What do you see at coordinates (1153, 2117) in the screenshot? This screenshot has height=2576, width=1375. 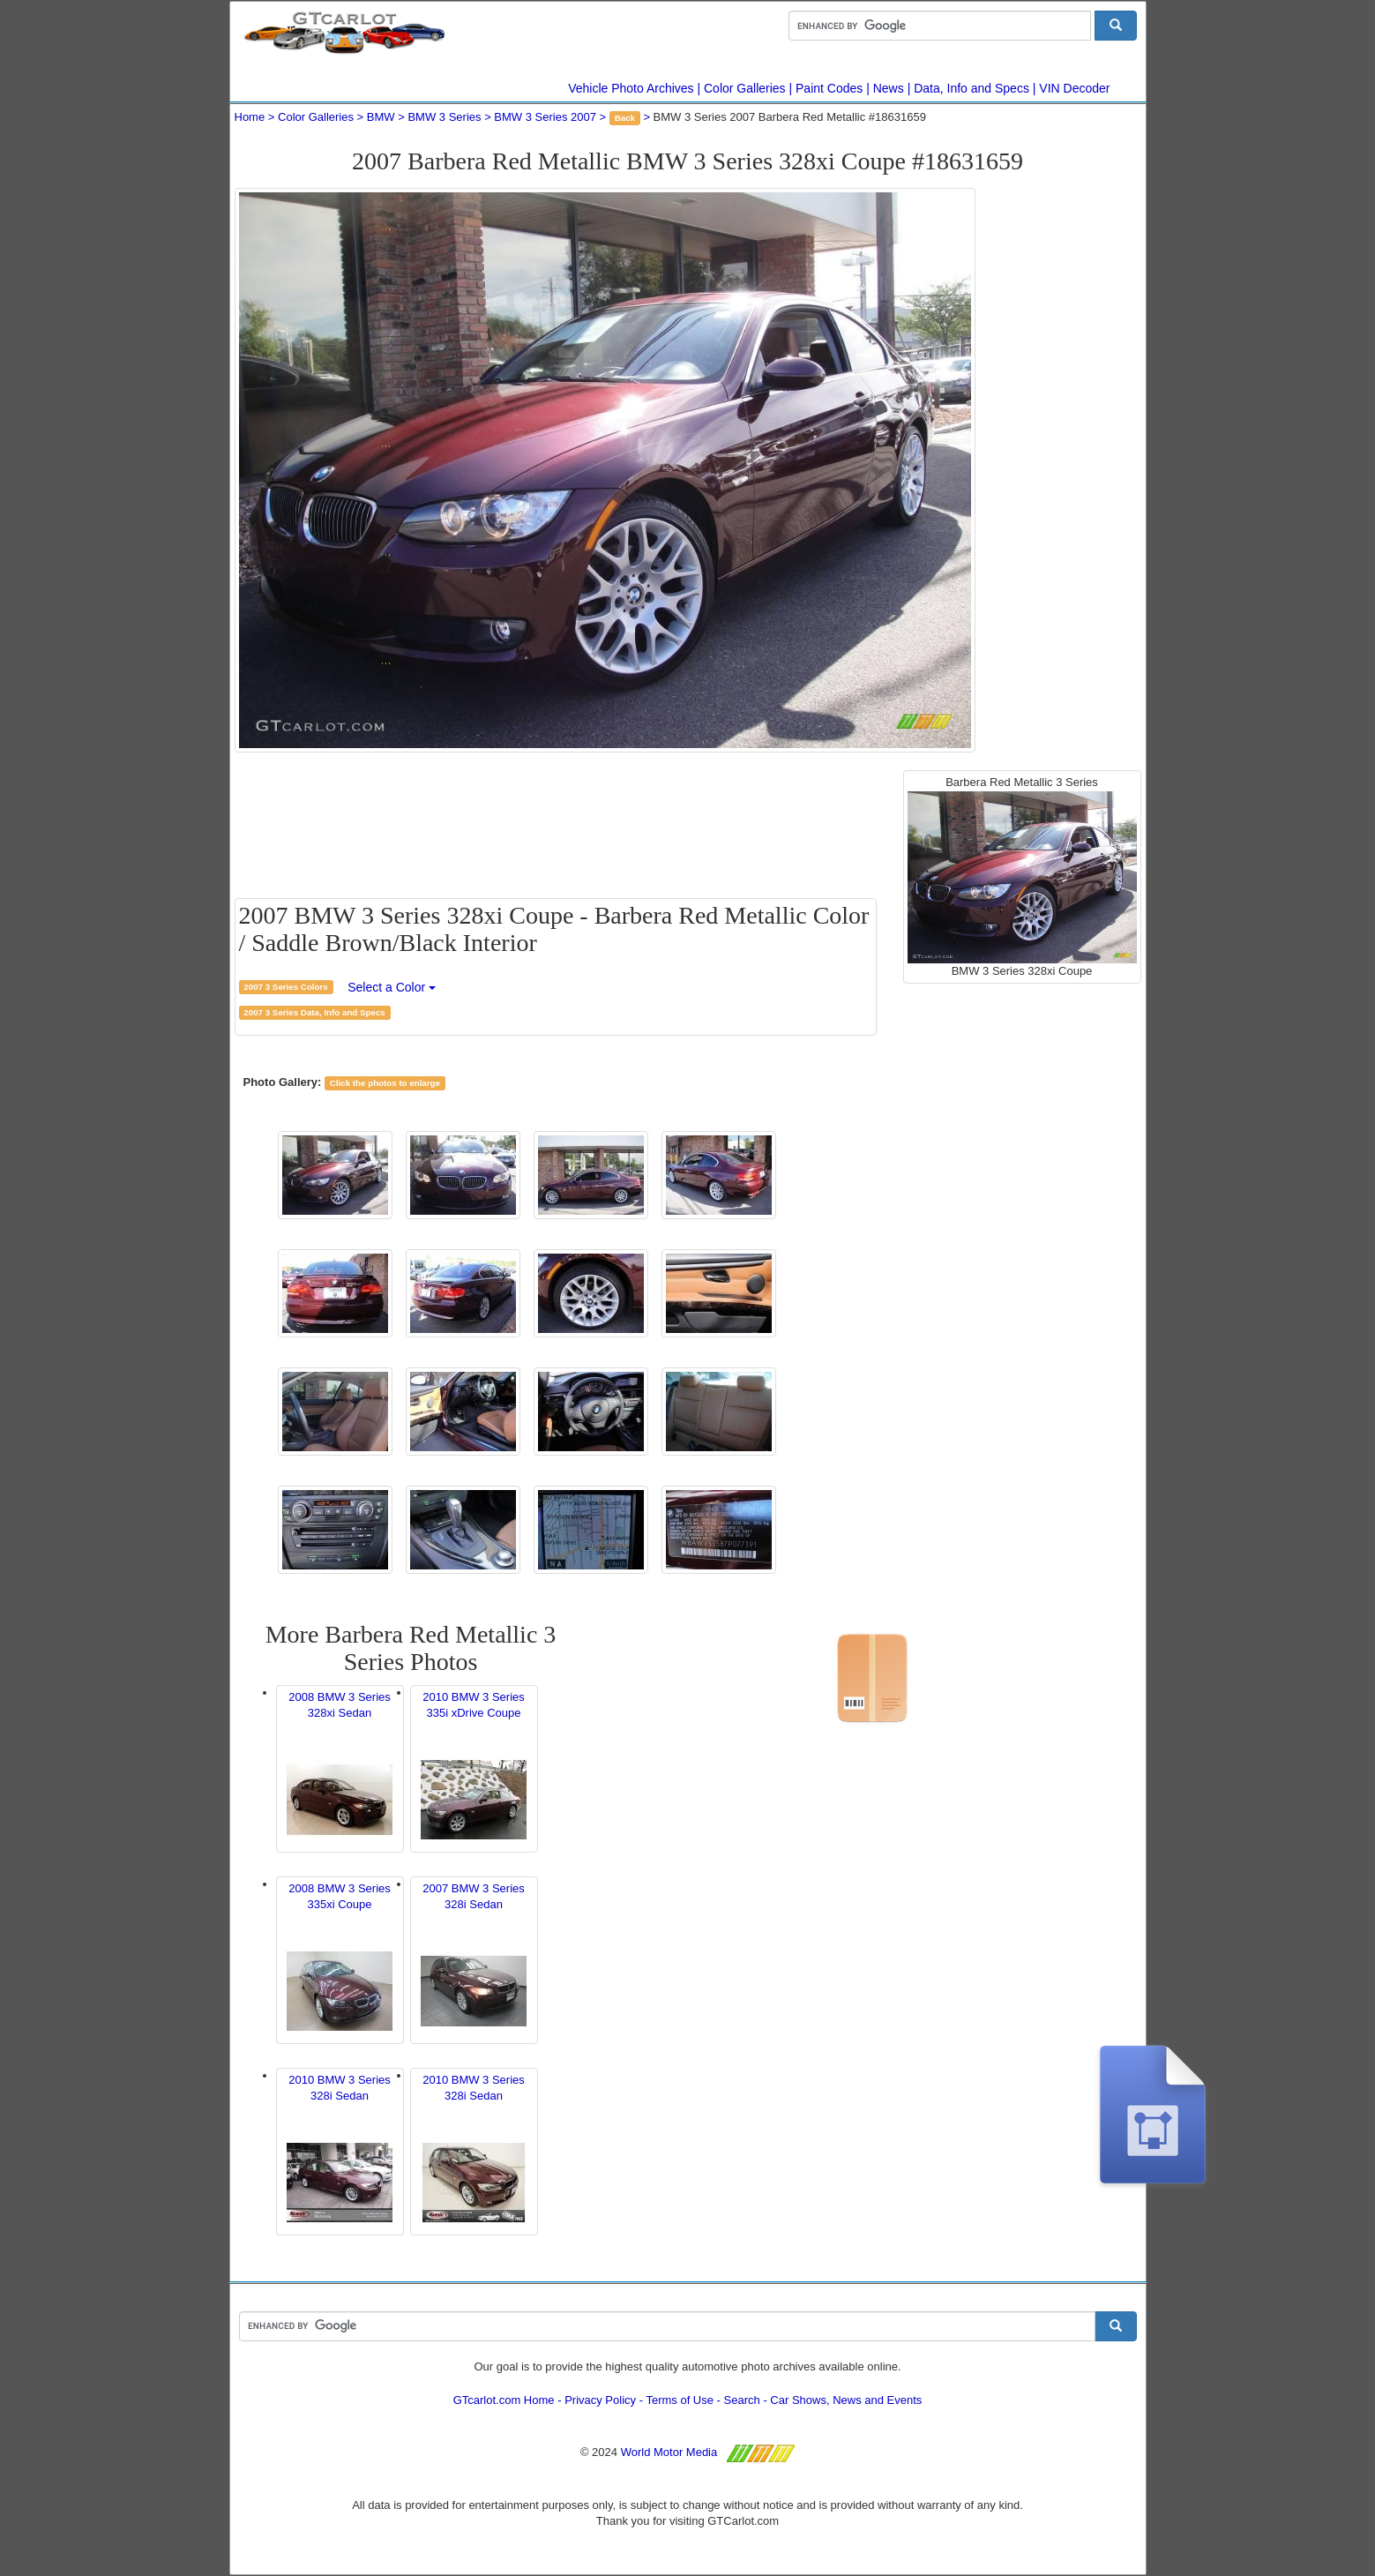 I see `a Microsoft Visio diagram file` at bounding box center [1153, 2117].